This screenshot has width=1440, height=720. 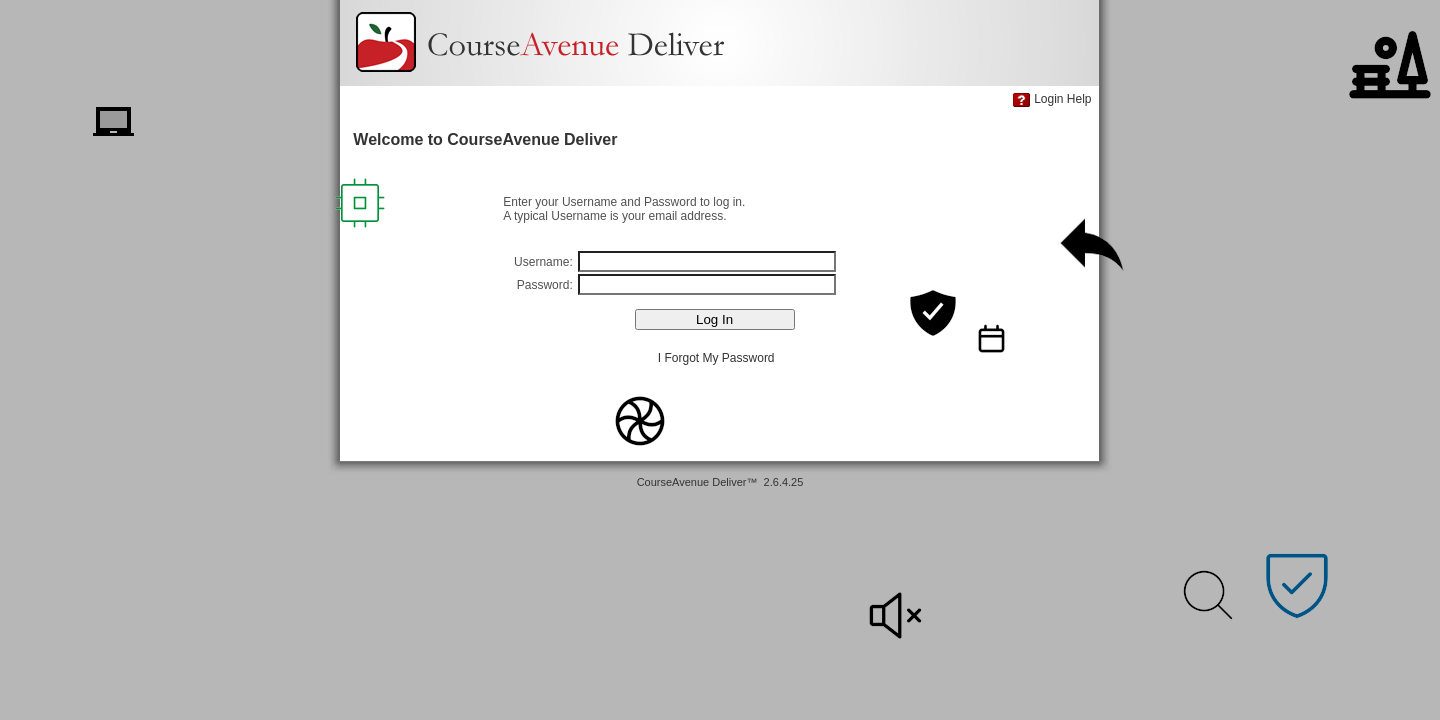 I want to click on view nearby parks or green spaces, so click(x=1390, y=69).